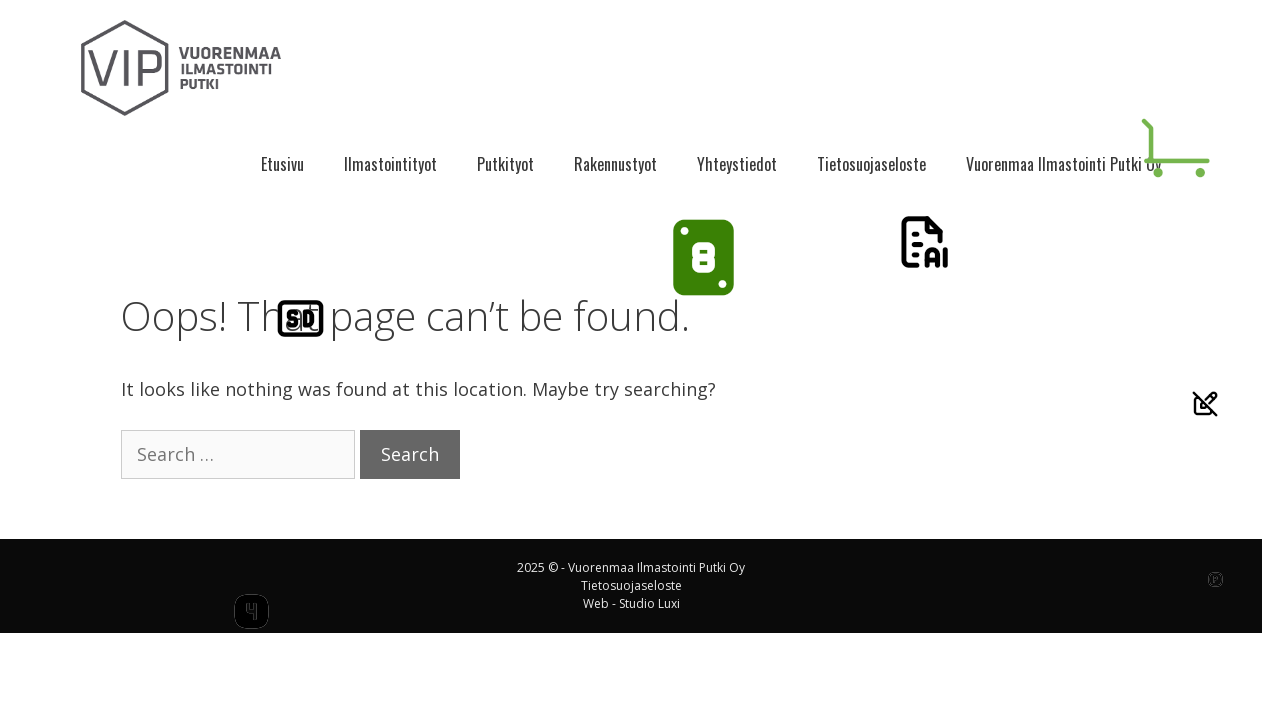 This screenshot has width=1262, height=720. What do you see at coordinates (1215, 579) in the screenshot?
I see `indicates parking availability or location` at bounding box center [1215, 579].